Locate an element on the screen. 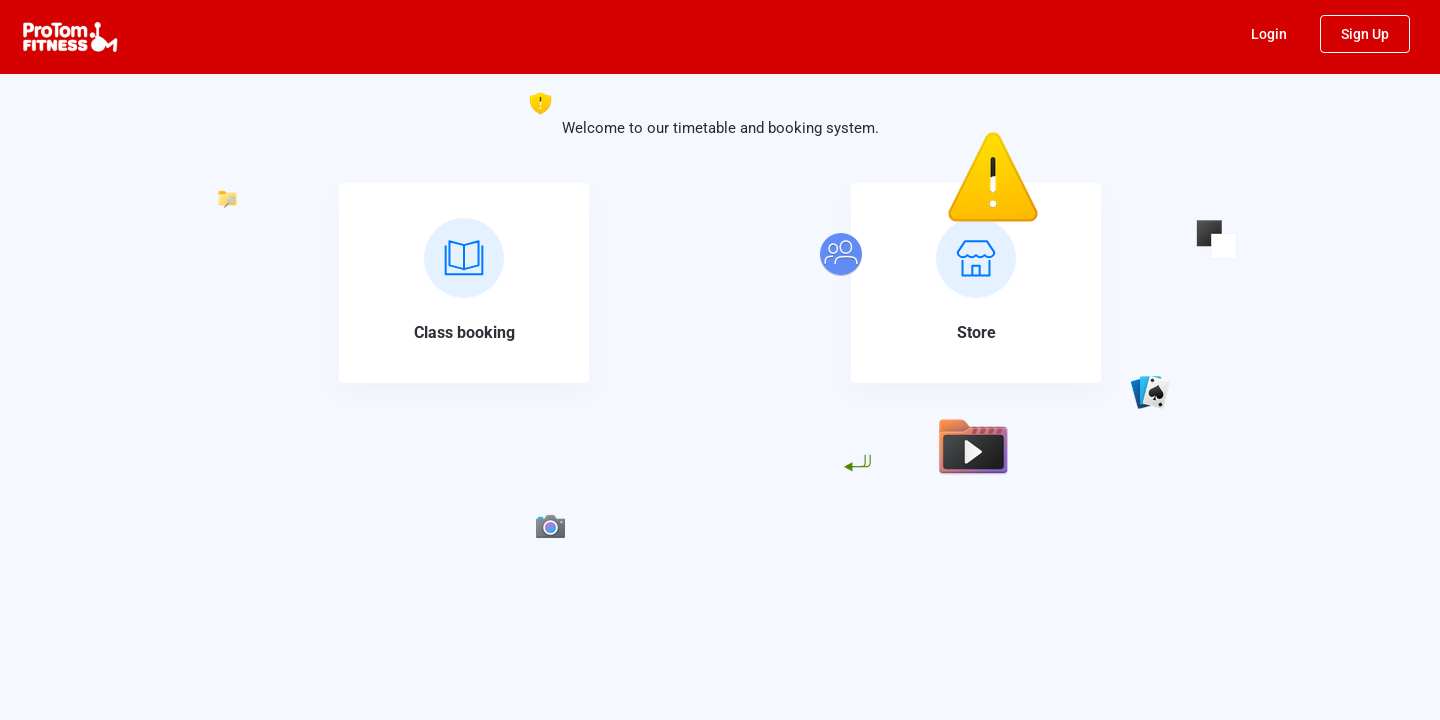 This screenshot has width=1440, height=720. reply to all recipients in an email thread is located at coordinates (857, 463).